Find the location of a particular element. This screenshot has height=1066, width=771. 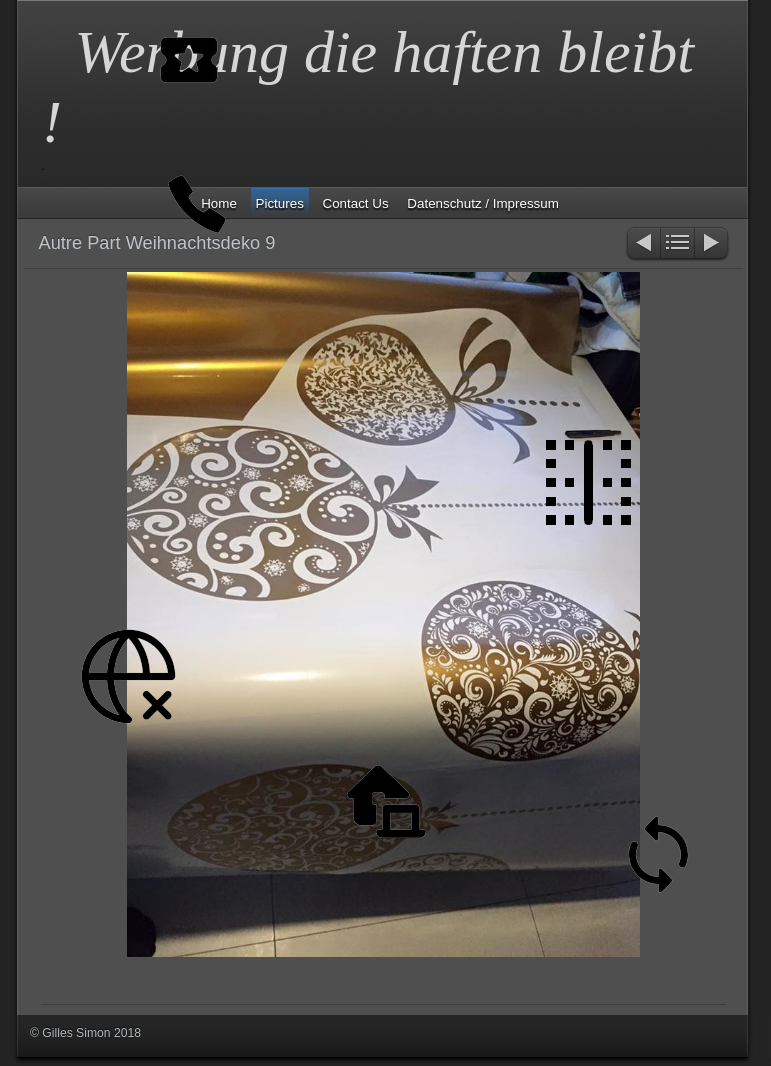

add a vertical border to selected cells is located at coordinates (588, 482).